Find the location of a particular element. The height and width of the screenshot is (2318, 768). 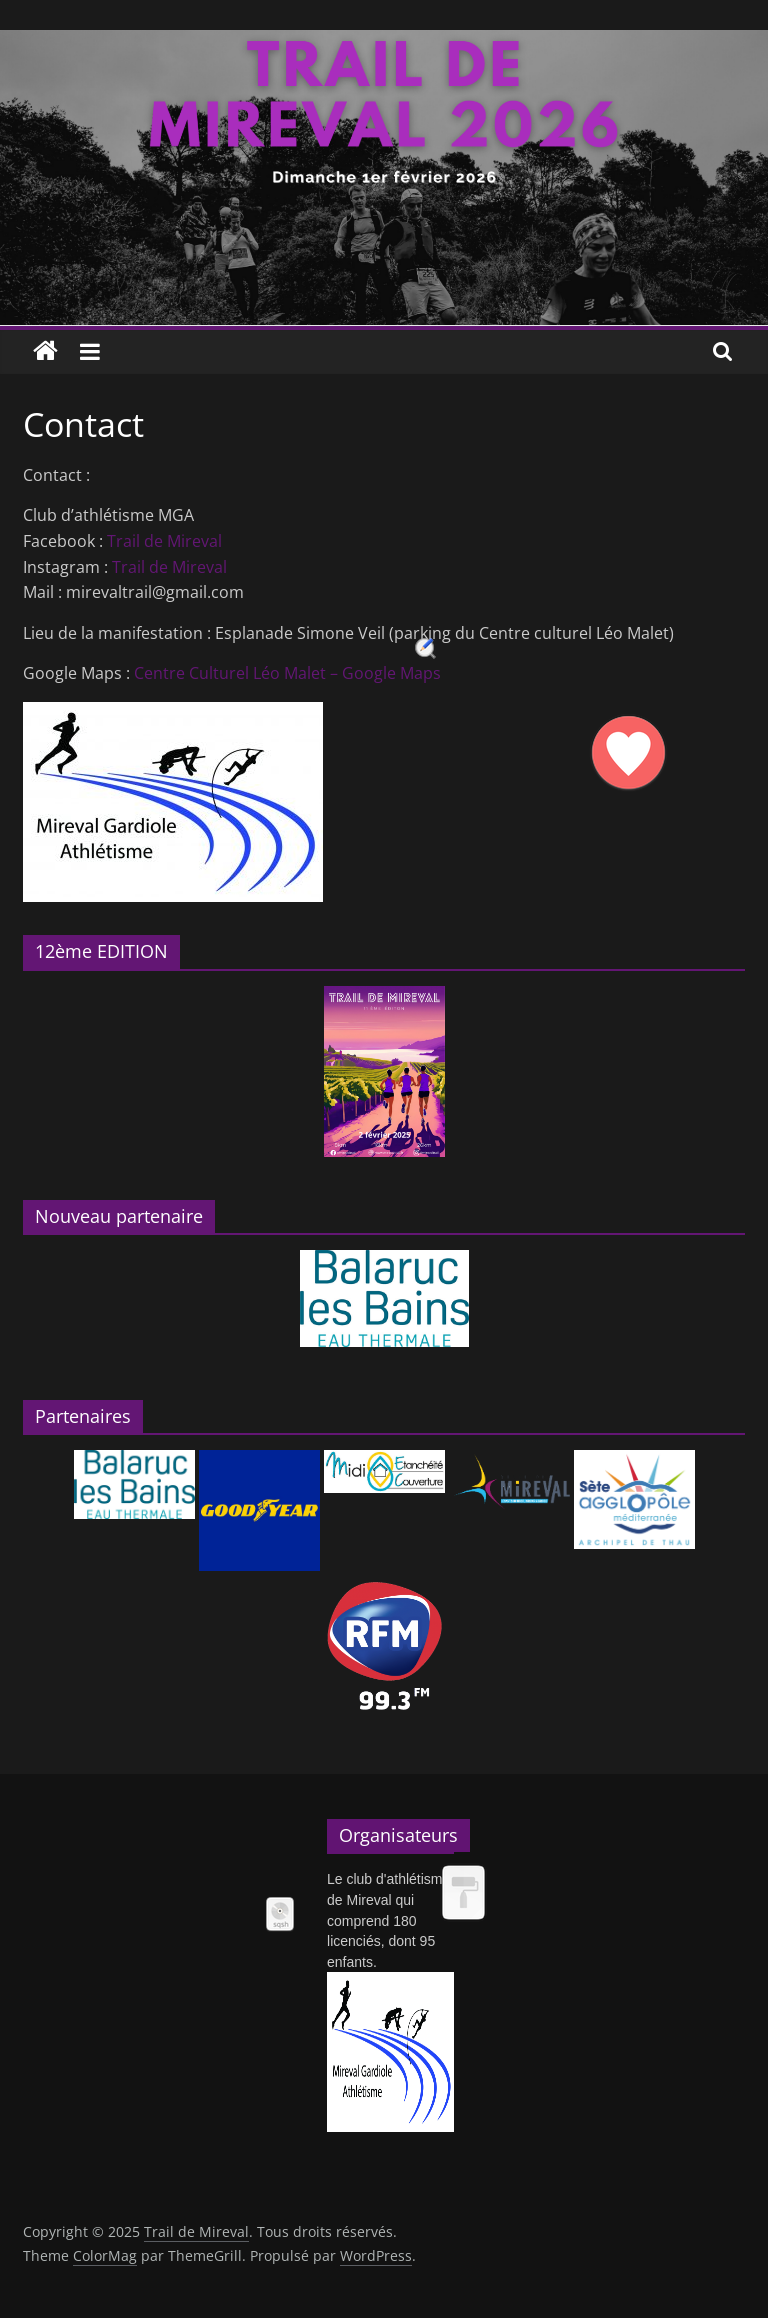

a theme or appearance customization file is located at coordinates (463, 1892).